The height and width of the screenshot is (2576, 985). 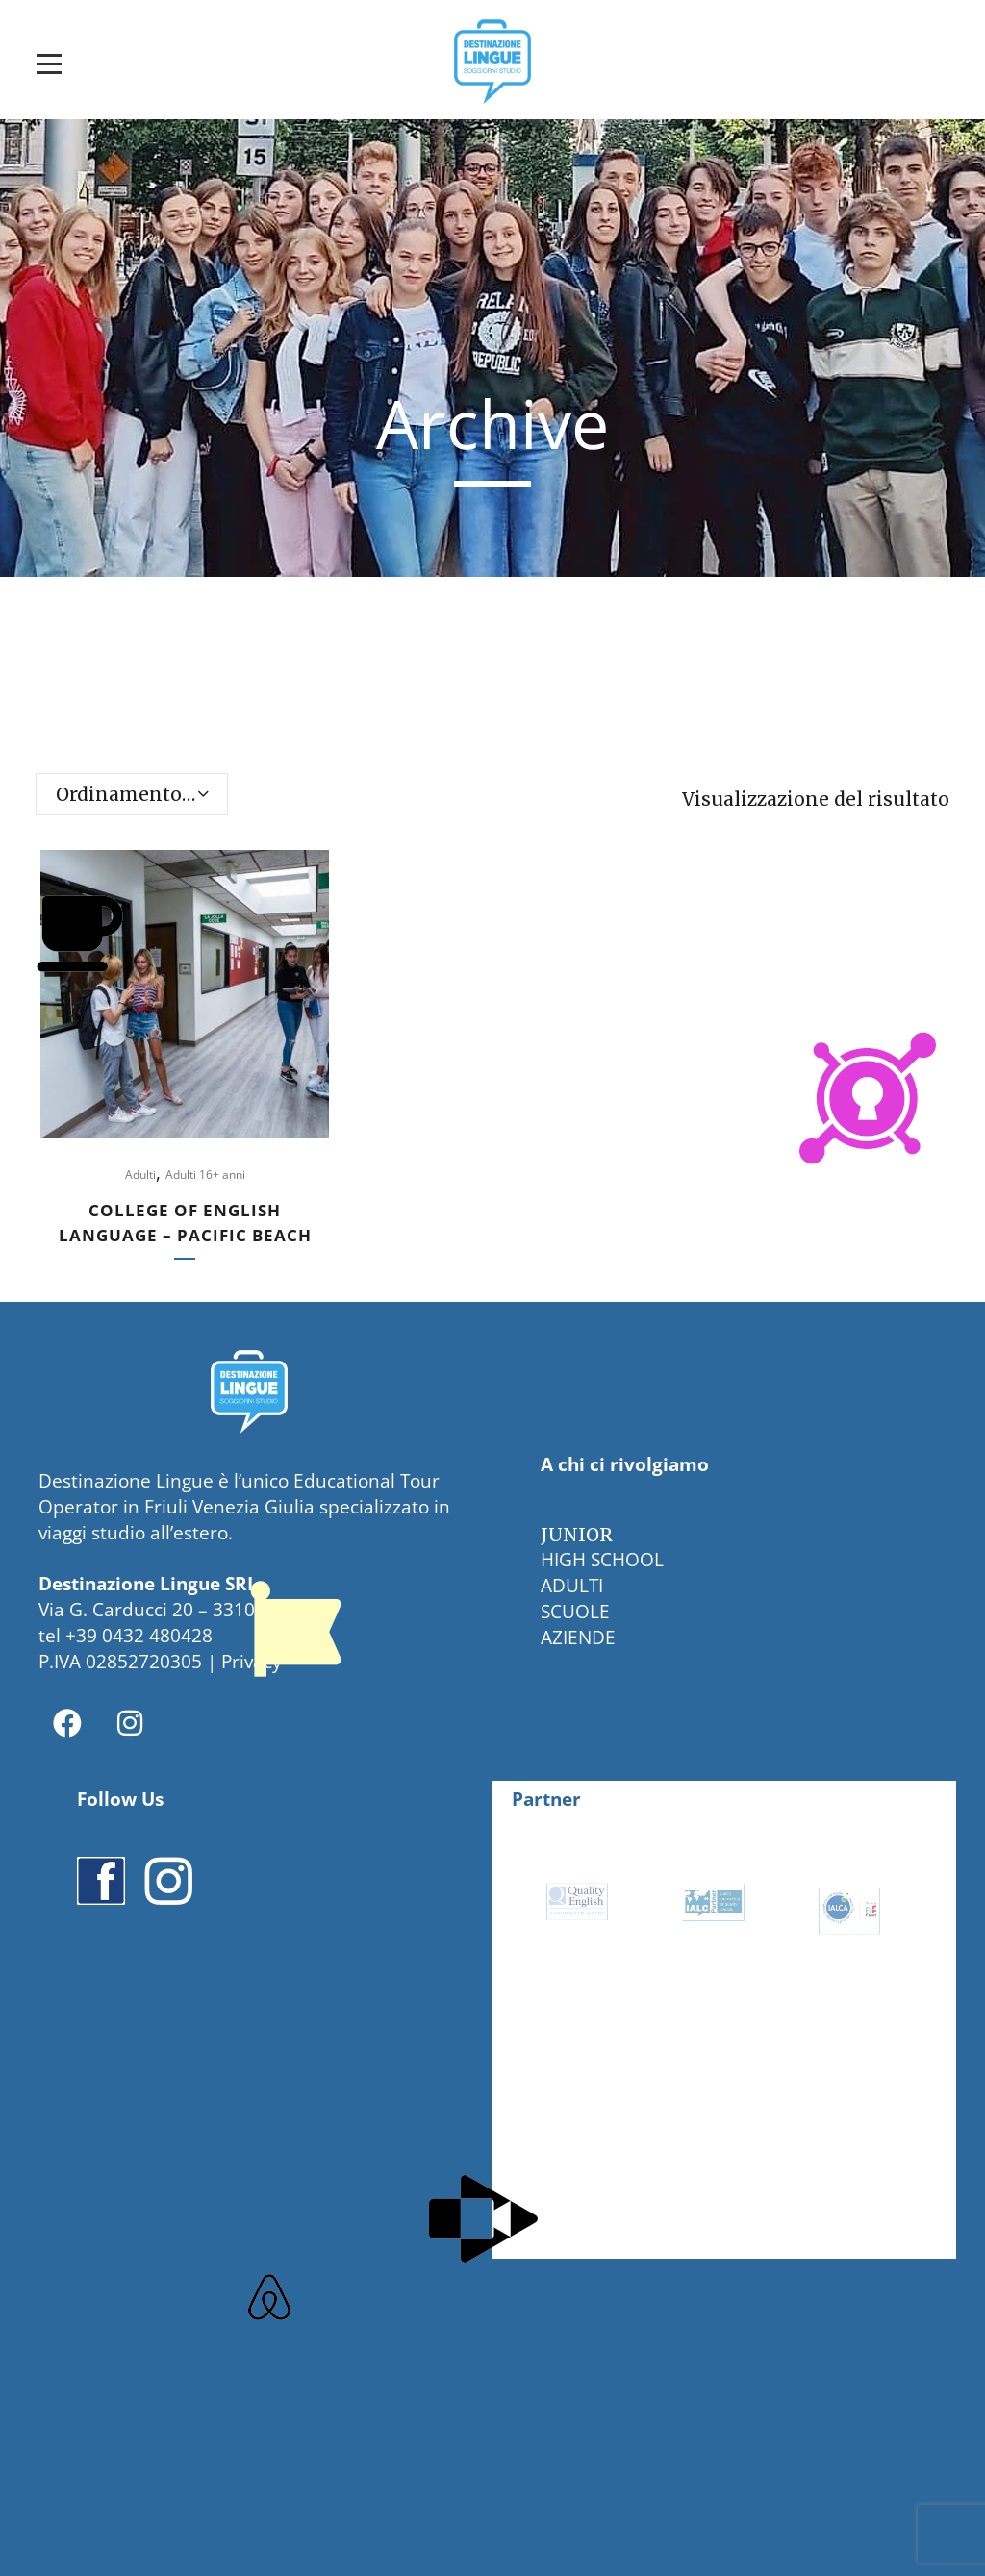 I want to click on open the airbnb app, so click(x=269, y=2297).